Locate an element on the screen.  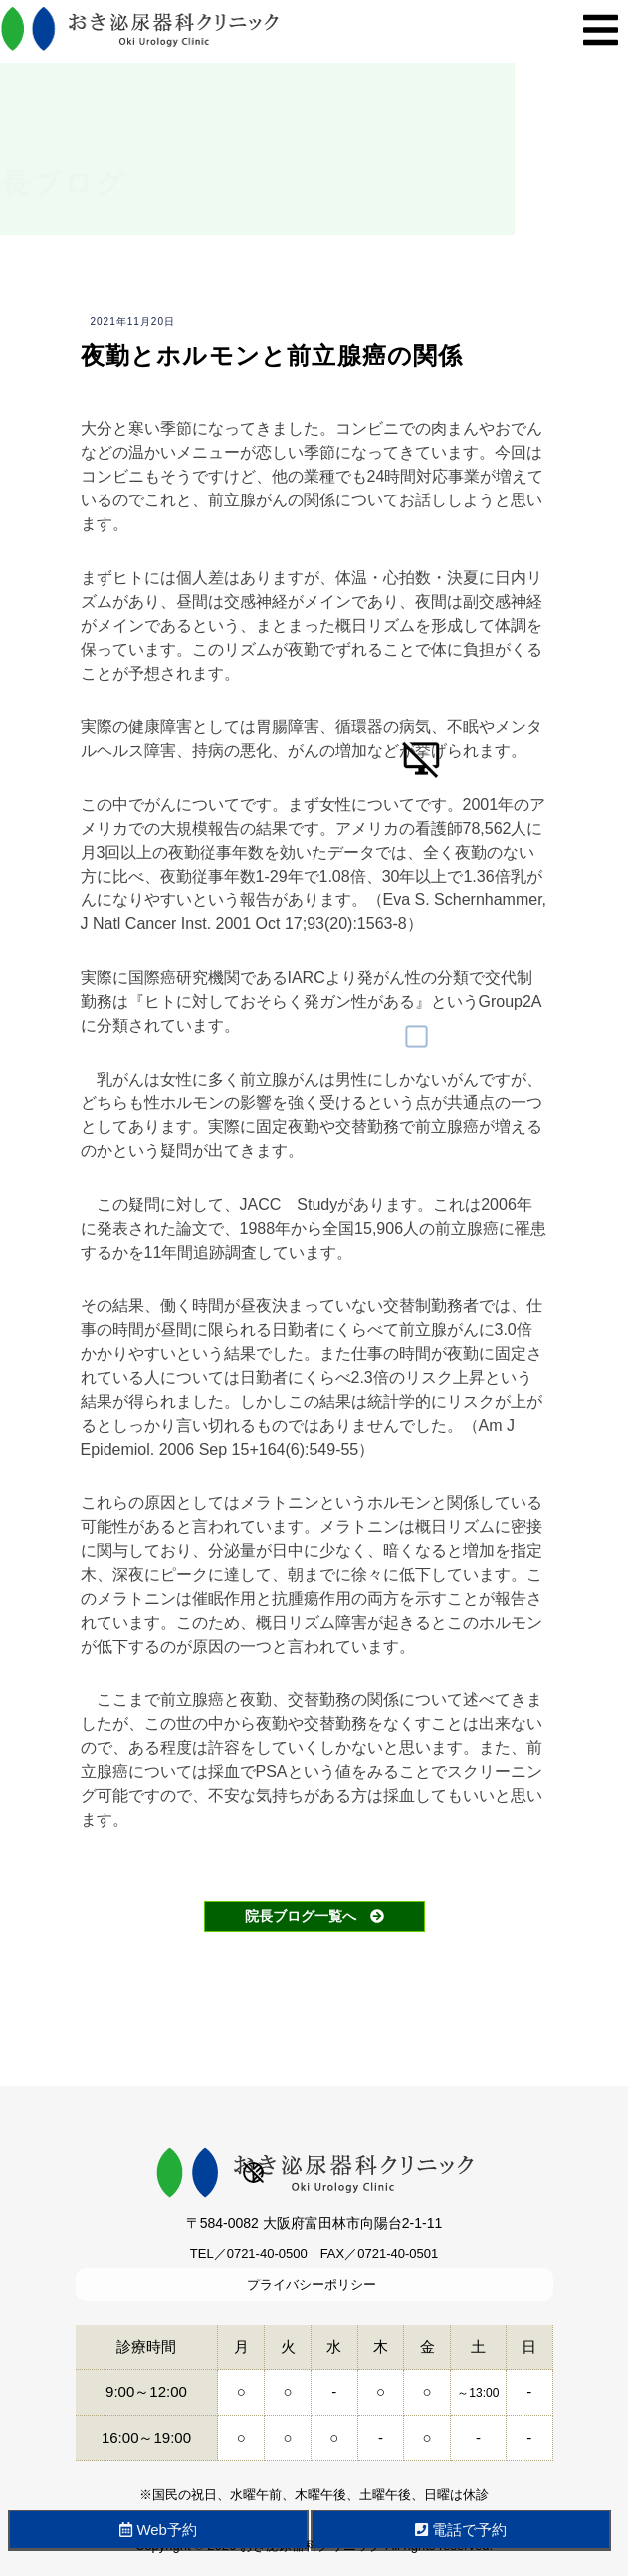
disable screen brightness adjustment is located at coordinates (253, 2172).